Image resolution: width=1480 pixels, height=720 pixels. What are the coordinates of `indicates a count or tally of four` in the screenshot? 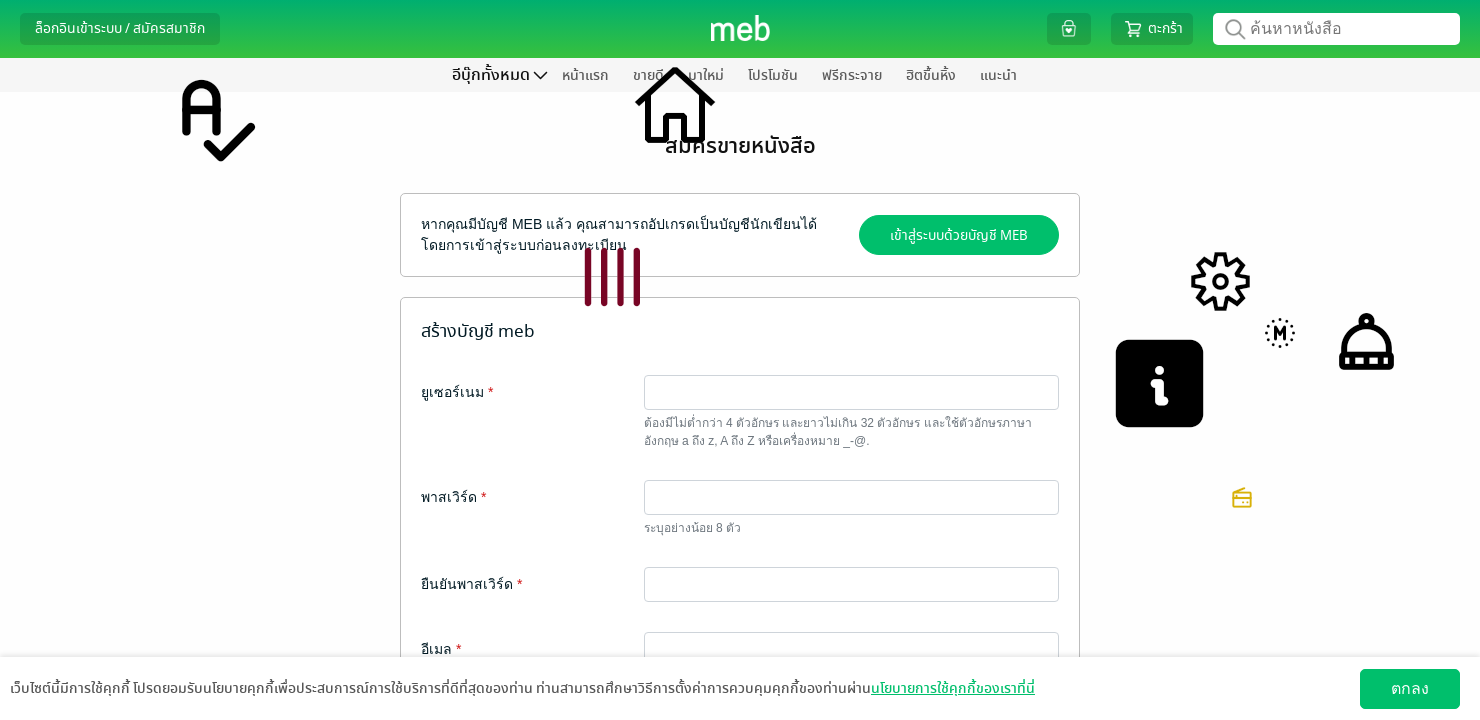 It's located at (614, 277).